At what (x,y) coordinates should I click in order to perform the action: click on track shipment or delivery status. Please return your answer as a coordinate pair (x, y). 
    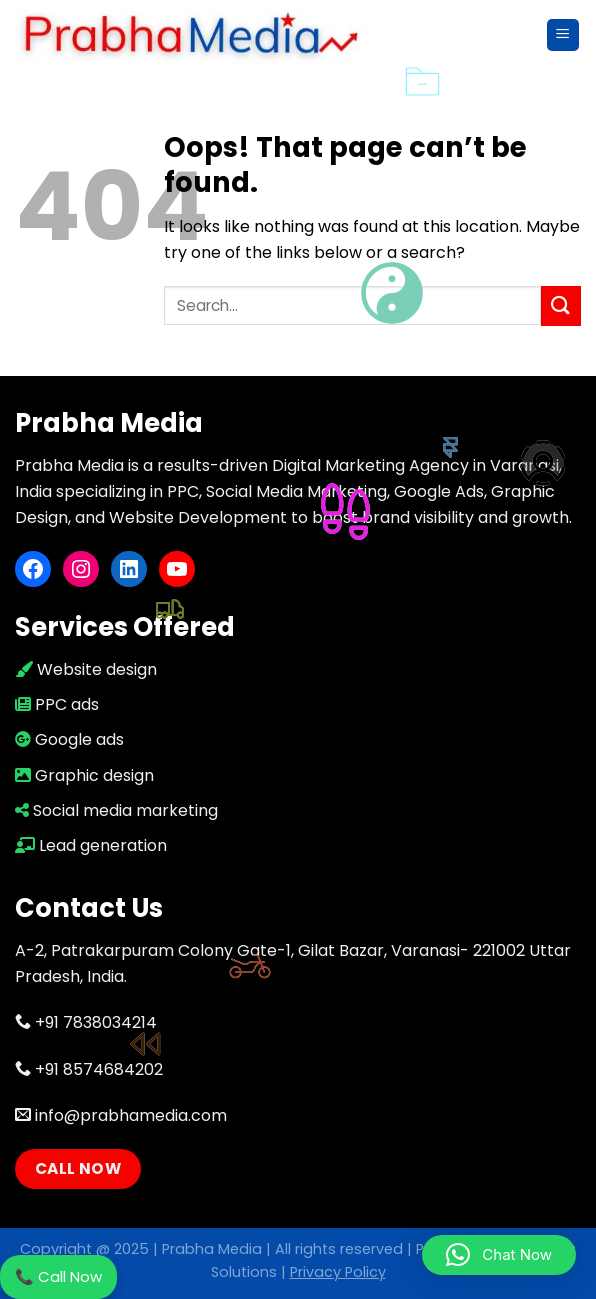
    Looking at the image, I should click on (170, 609).